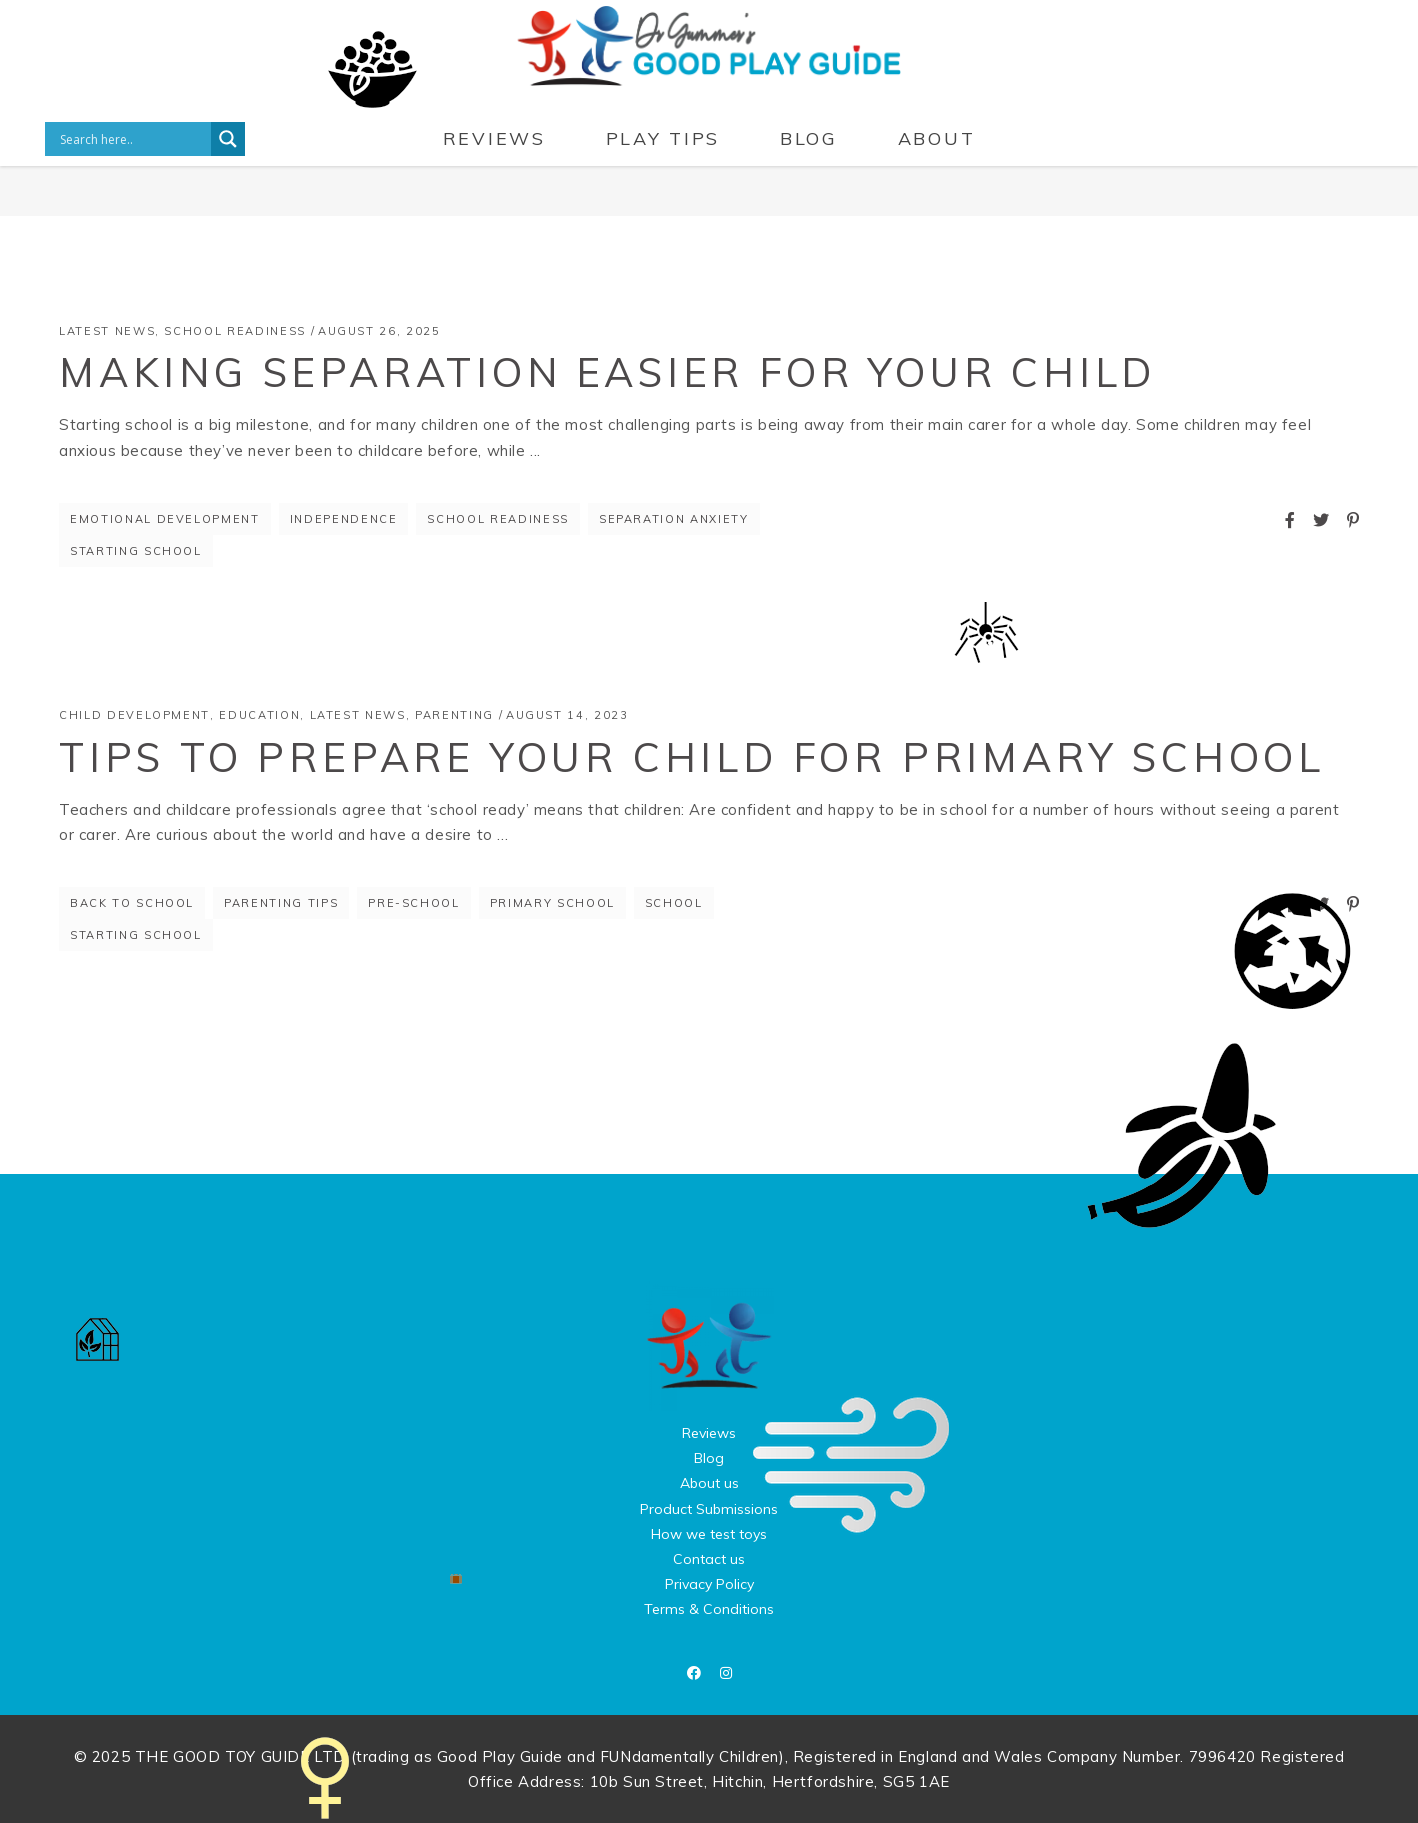 The height and width of the screenshot is (1823, 1418). What do you see at coordinates (851, 1465) in the screenshot?
I see `indicates windy weather conditions` at bounding box center [851, 1465].